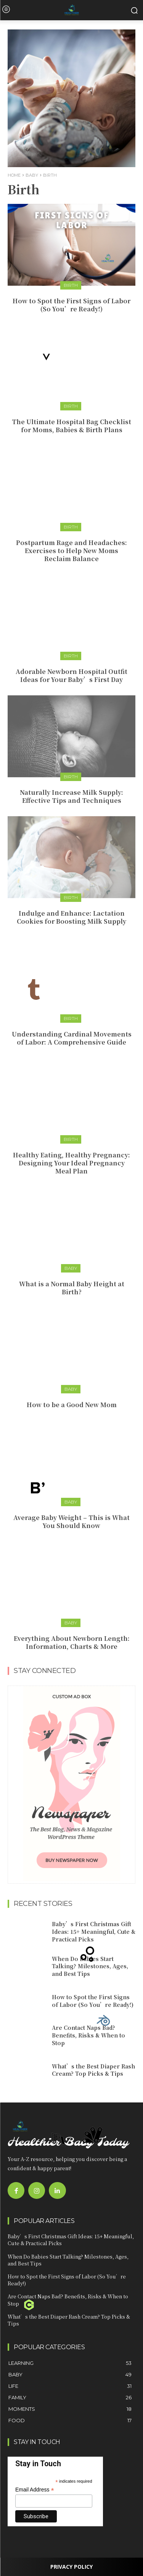  Describe the element at coordinates (38, 1488) in the screenshot. I see `open bloglovin app or website` at that location.